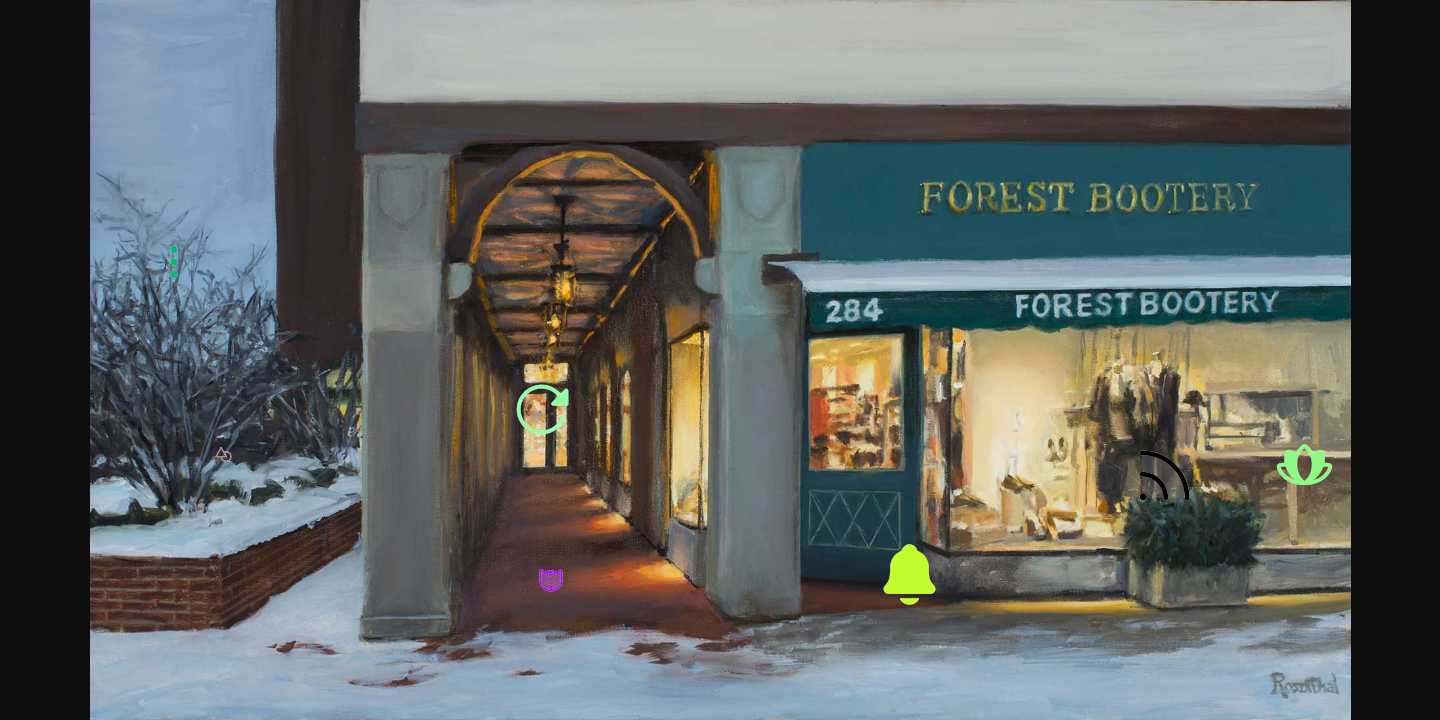 The width and height of the screenshot is (1440, 720). I want to click on access shape tools or drawing options, so click(223, 454).